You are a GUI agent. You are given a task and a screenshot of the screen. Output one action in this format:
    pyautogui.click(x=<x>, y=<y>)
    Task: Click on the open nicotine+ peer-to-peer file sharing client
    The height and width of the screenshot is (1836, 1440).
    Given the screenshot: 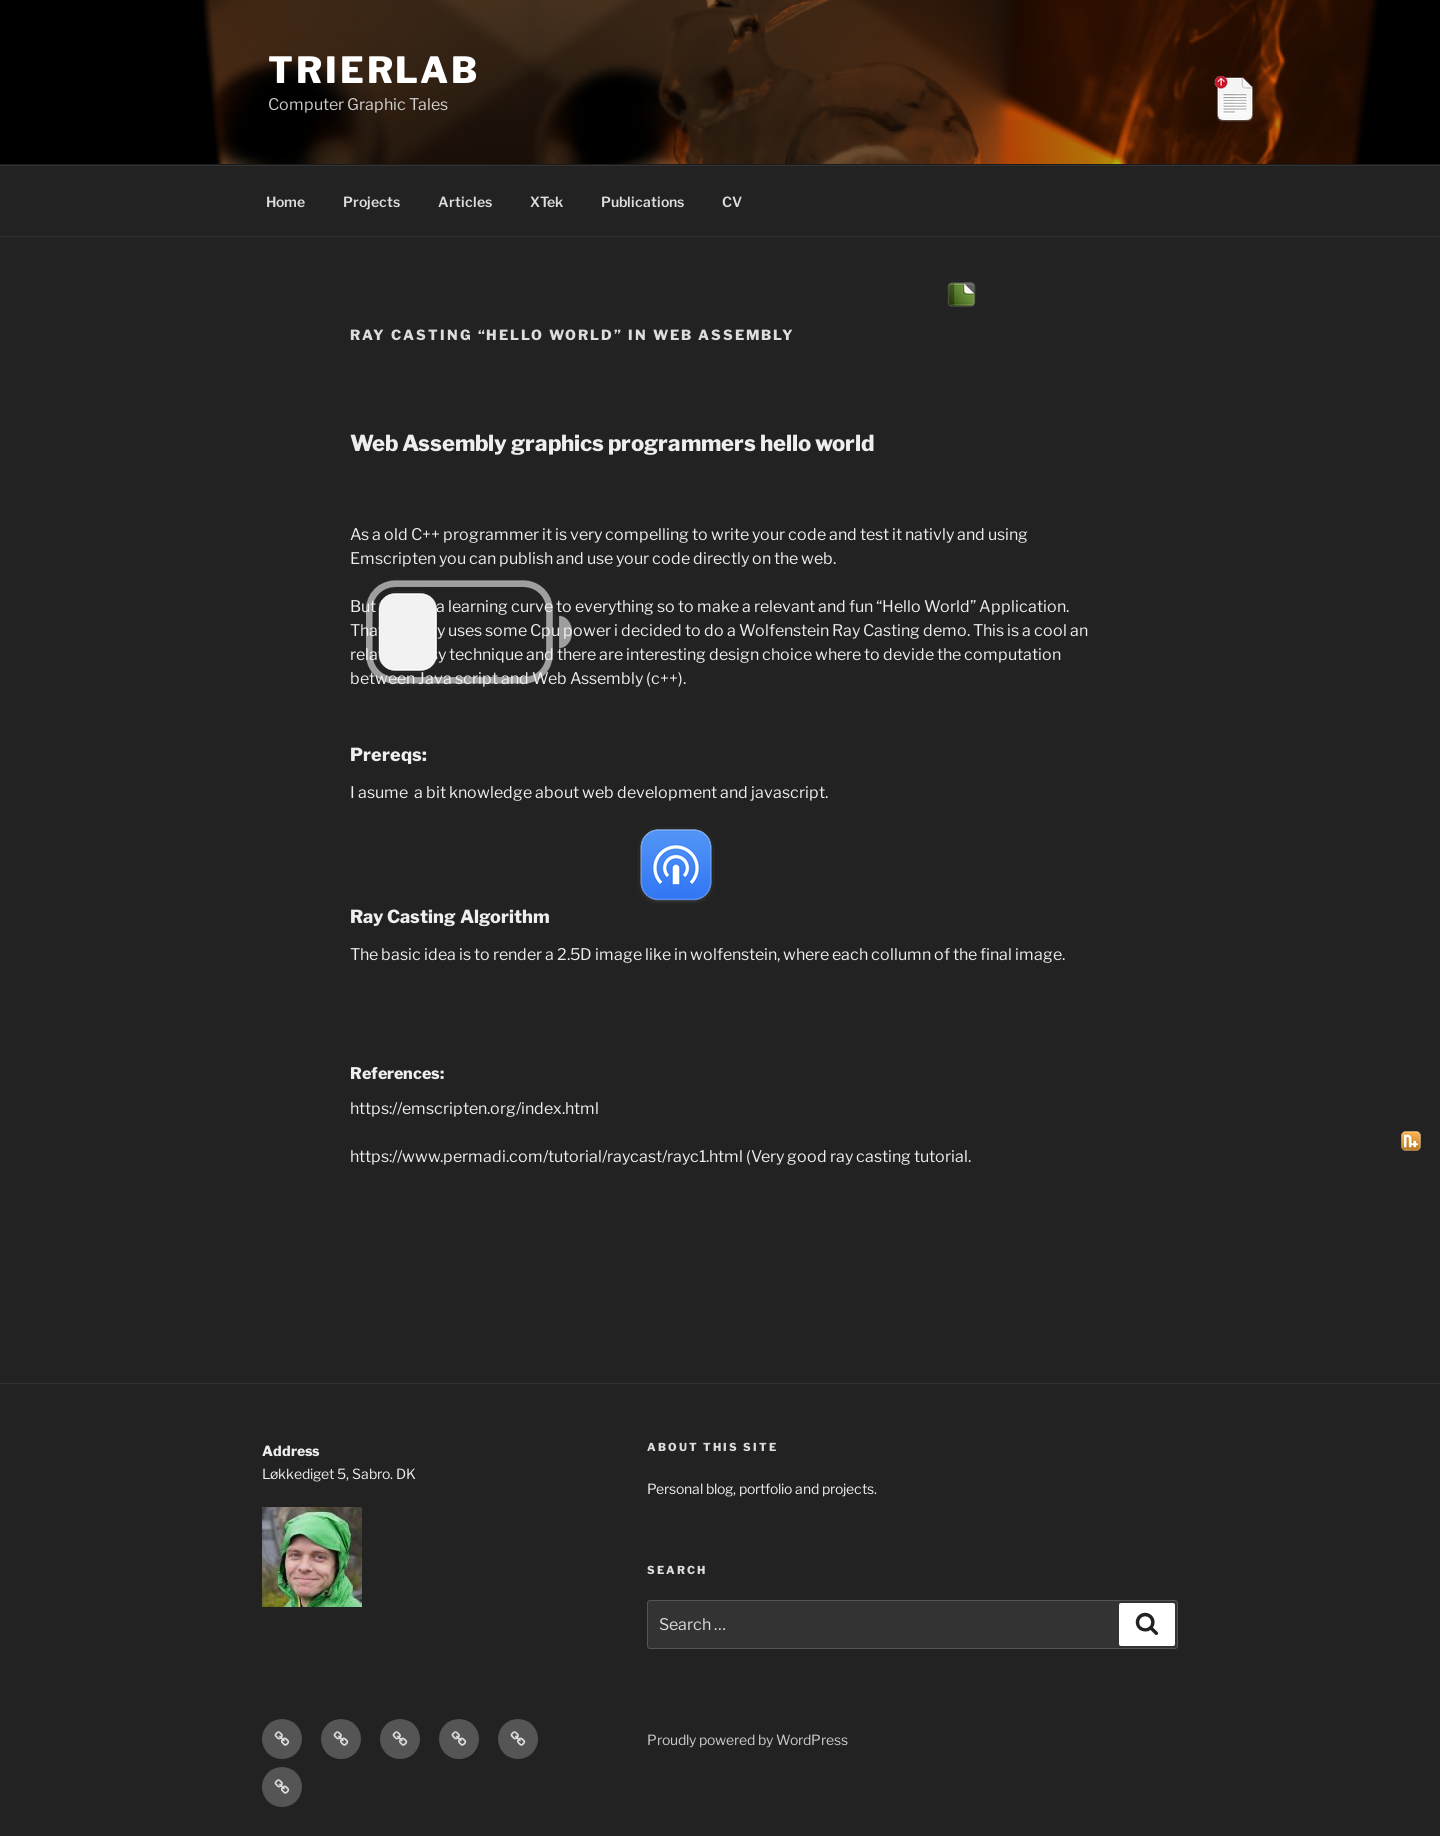 What is the action you would take?
    pyautogui.click(x=1411, y=1141)
    